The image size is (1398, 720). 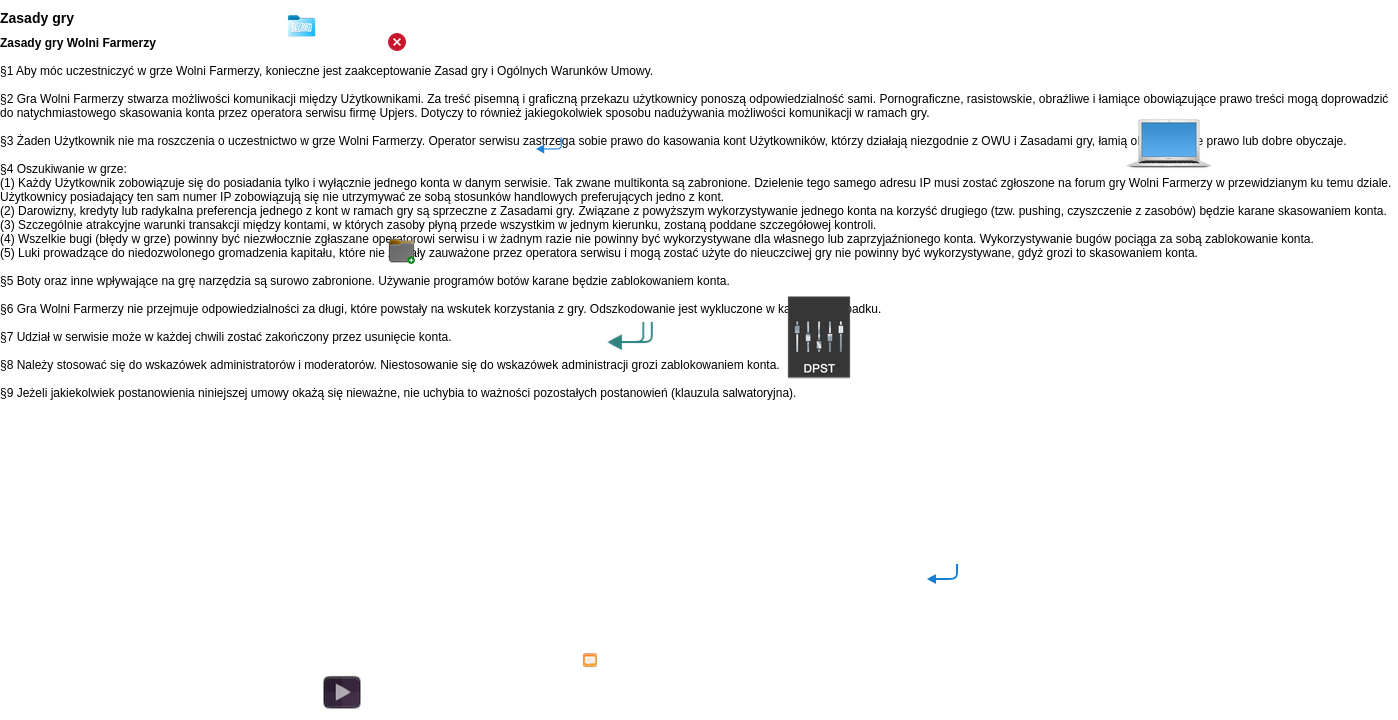 I want to click on open GarageBand audio mixing controls, so click(x=819, y=339).